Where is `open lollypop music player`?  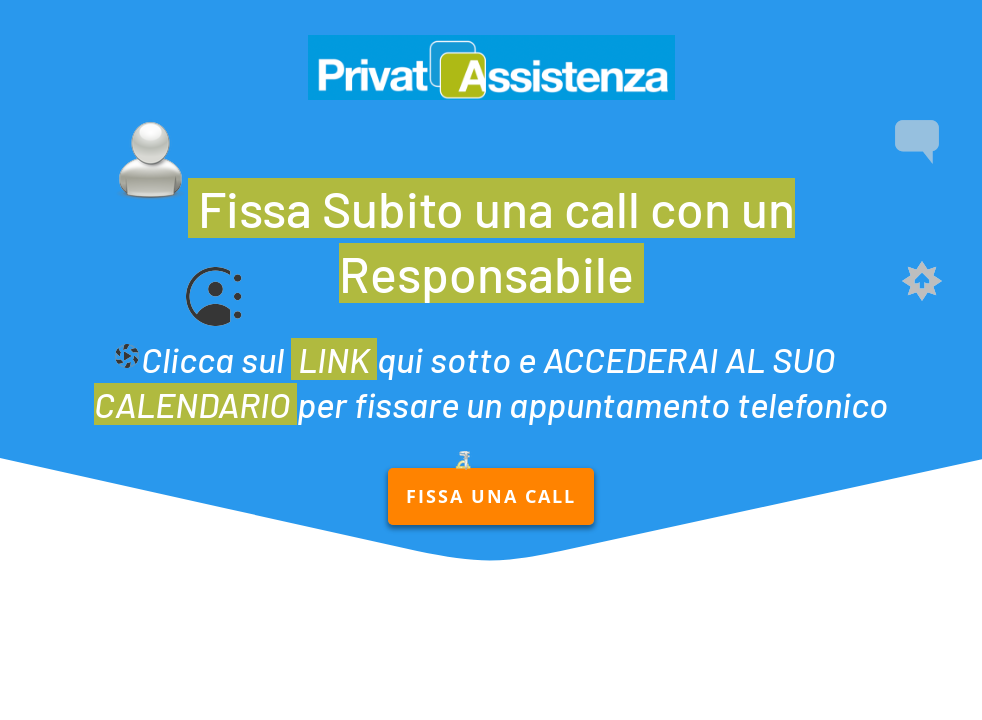 open lollypop music player is located at coordinates (127, 356).